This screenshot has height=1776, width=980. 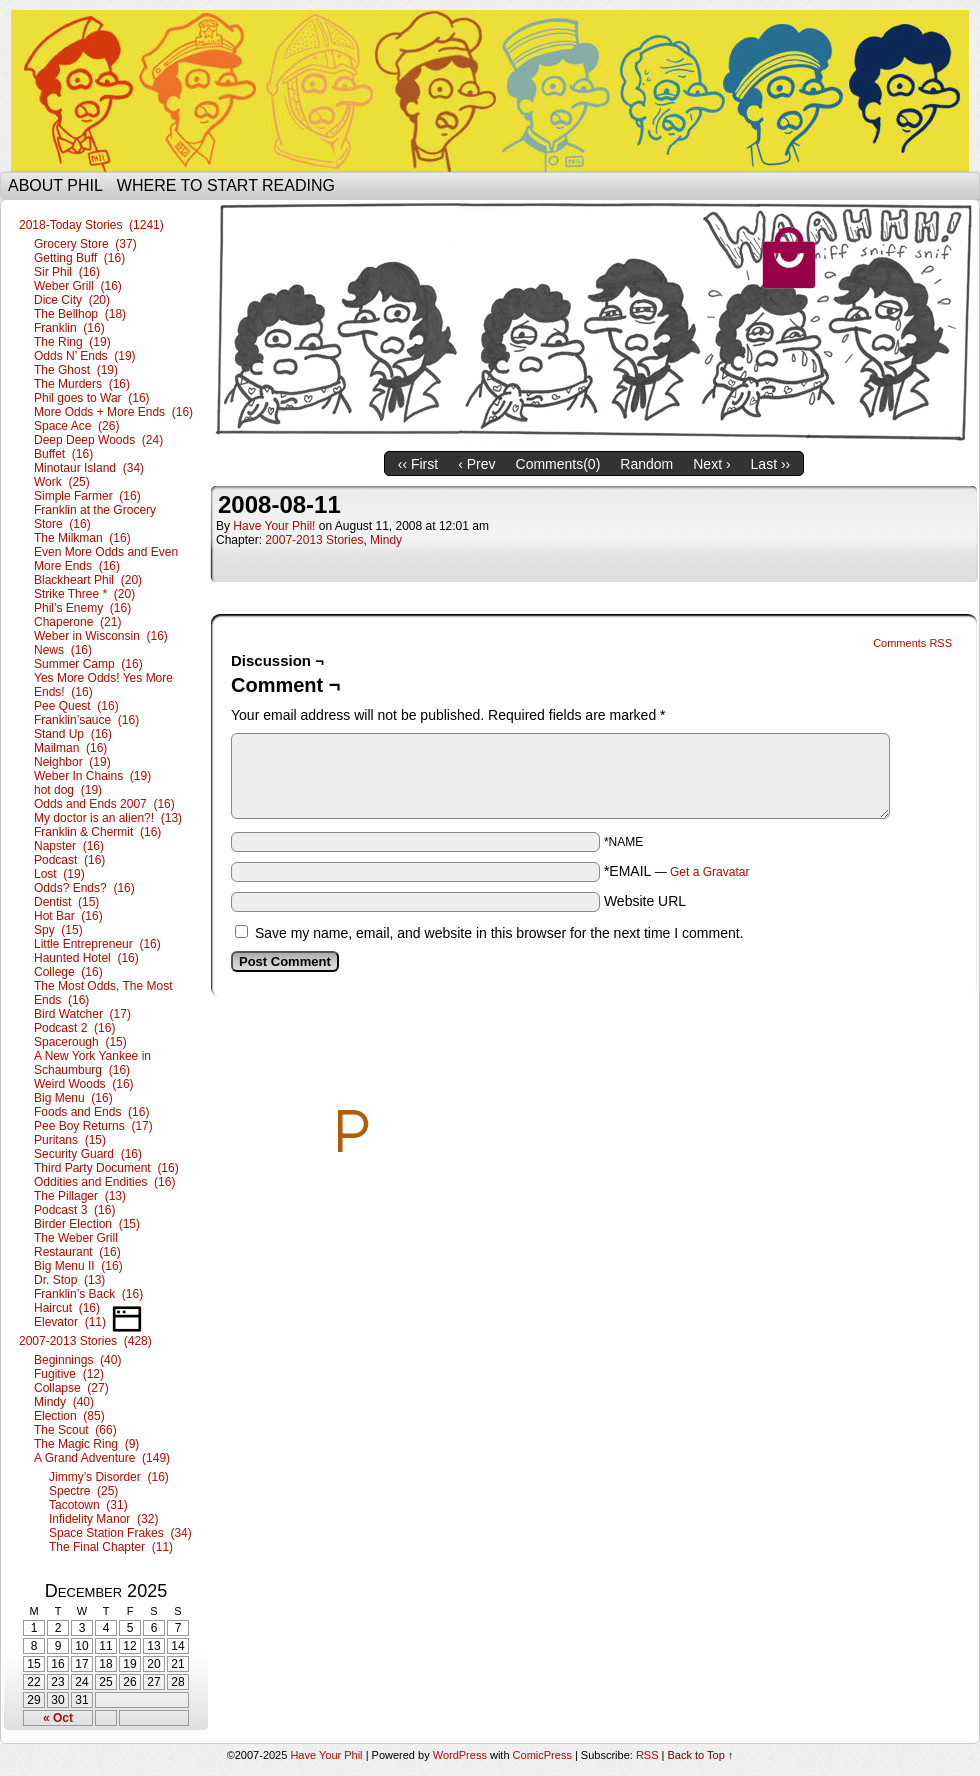 What do you see at coordinates (127, 1319) in the screenshot?
I see `open a new browser window` at bounding box center [127, 1319].